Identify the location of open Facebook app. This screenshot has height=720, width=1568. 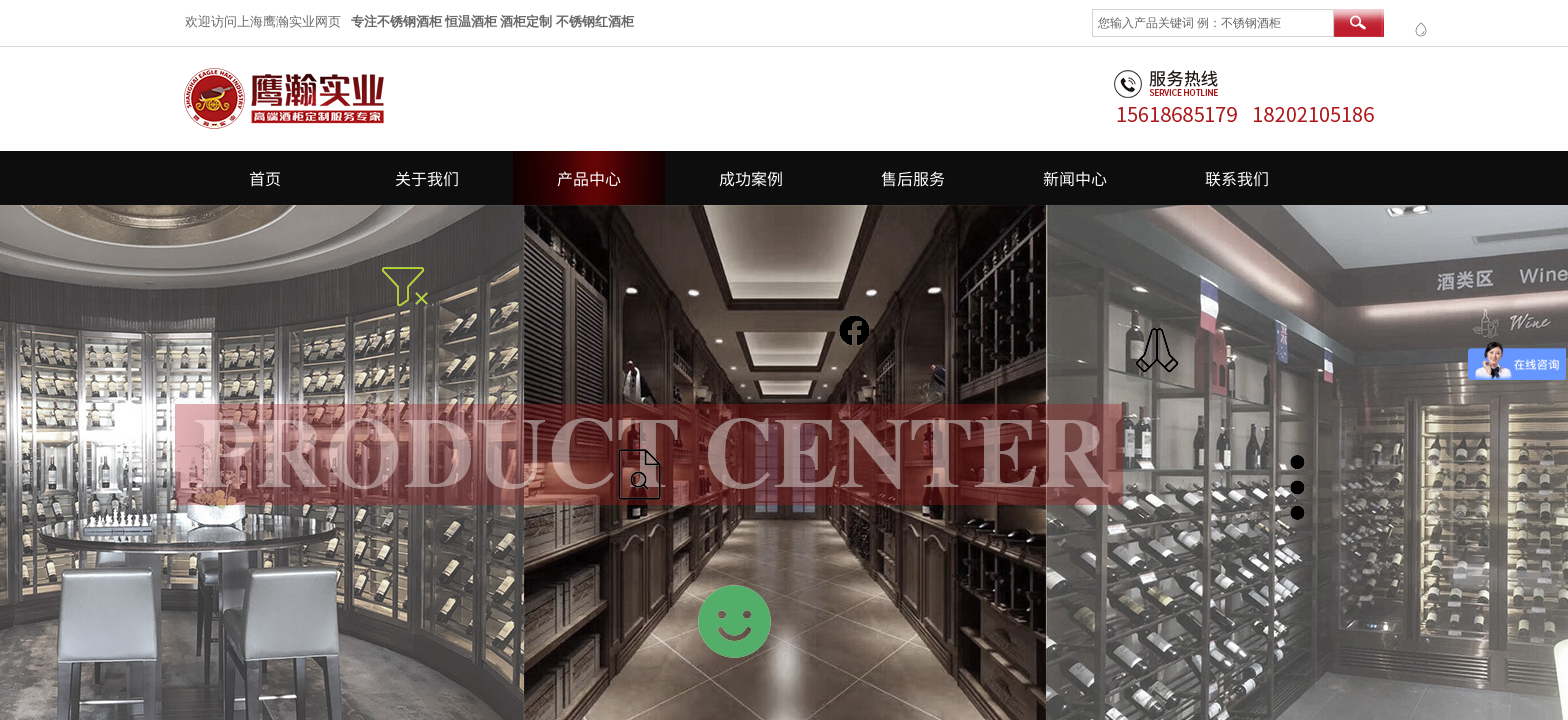
(854, 330).